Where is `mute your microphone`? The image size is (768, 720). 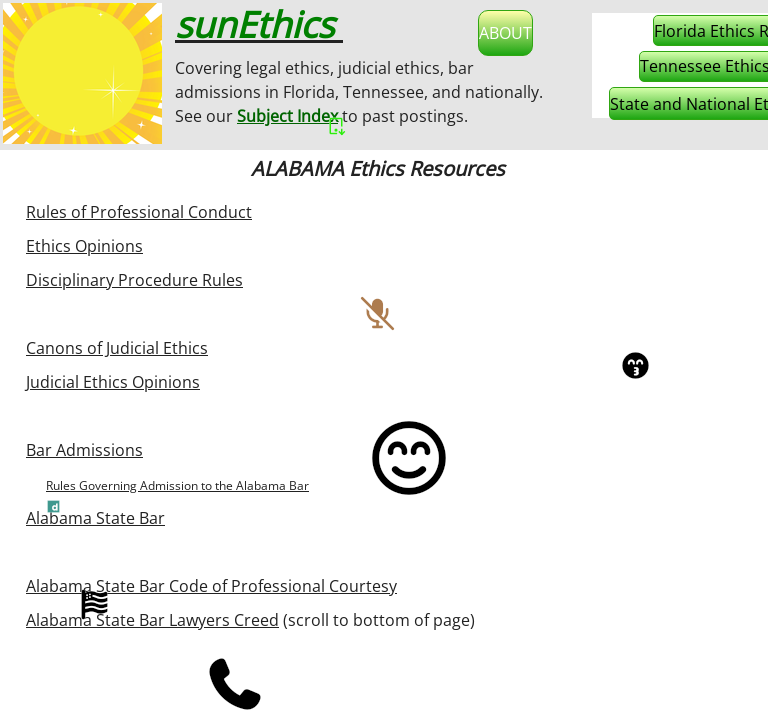 mute your microphone is located at coordinates (377, 313).